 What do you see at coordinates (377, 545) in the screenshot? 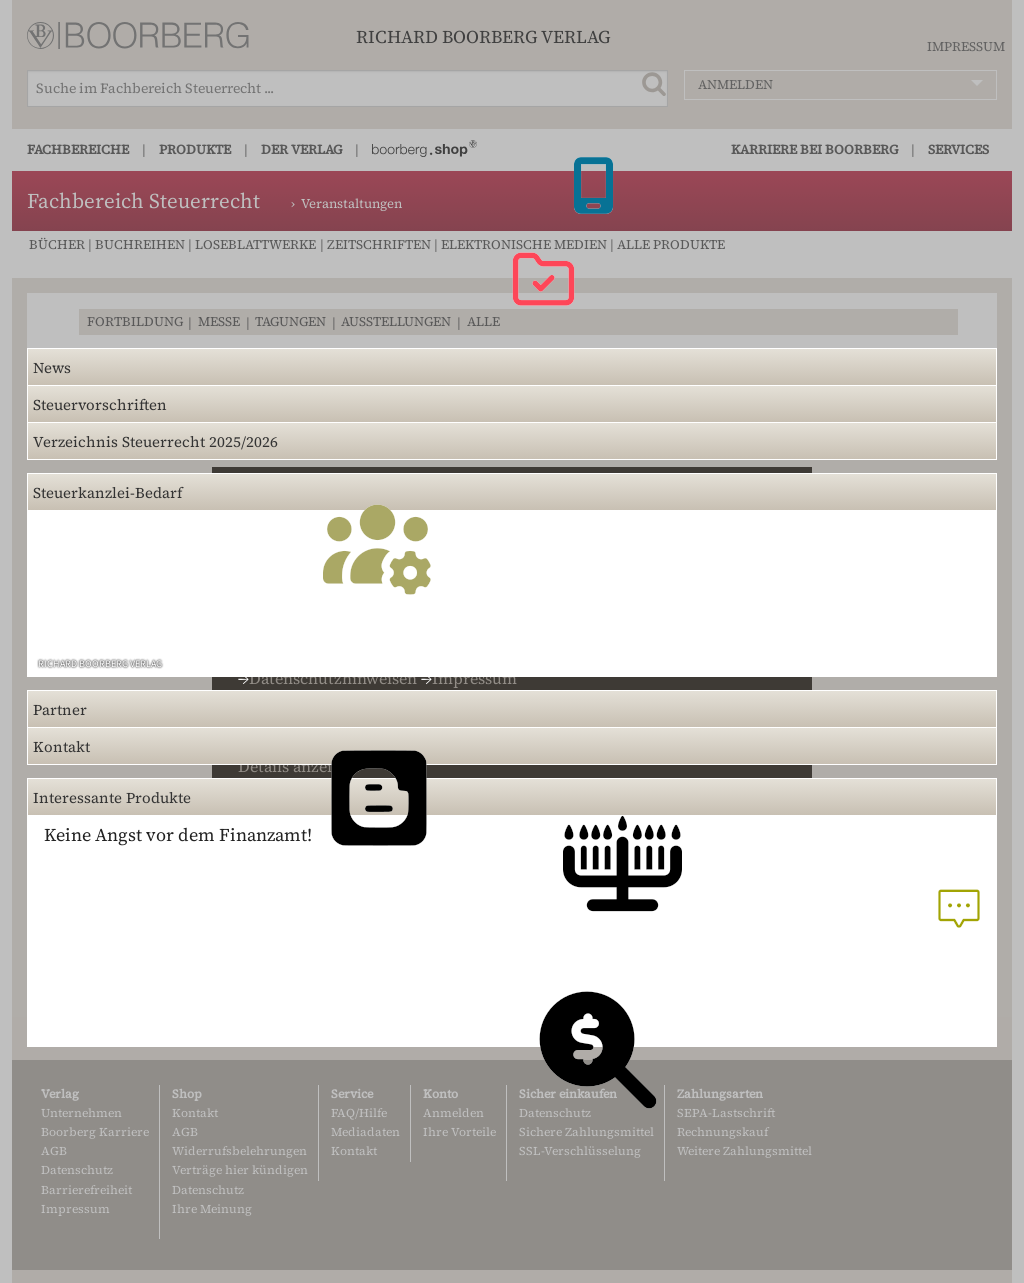
I see `manage user group settings` at bounding box center [377, 545].